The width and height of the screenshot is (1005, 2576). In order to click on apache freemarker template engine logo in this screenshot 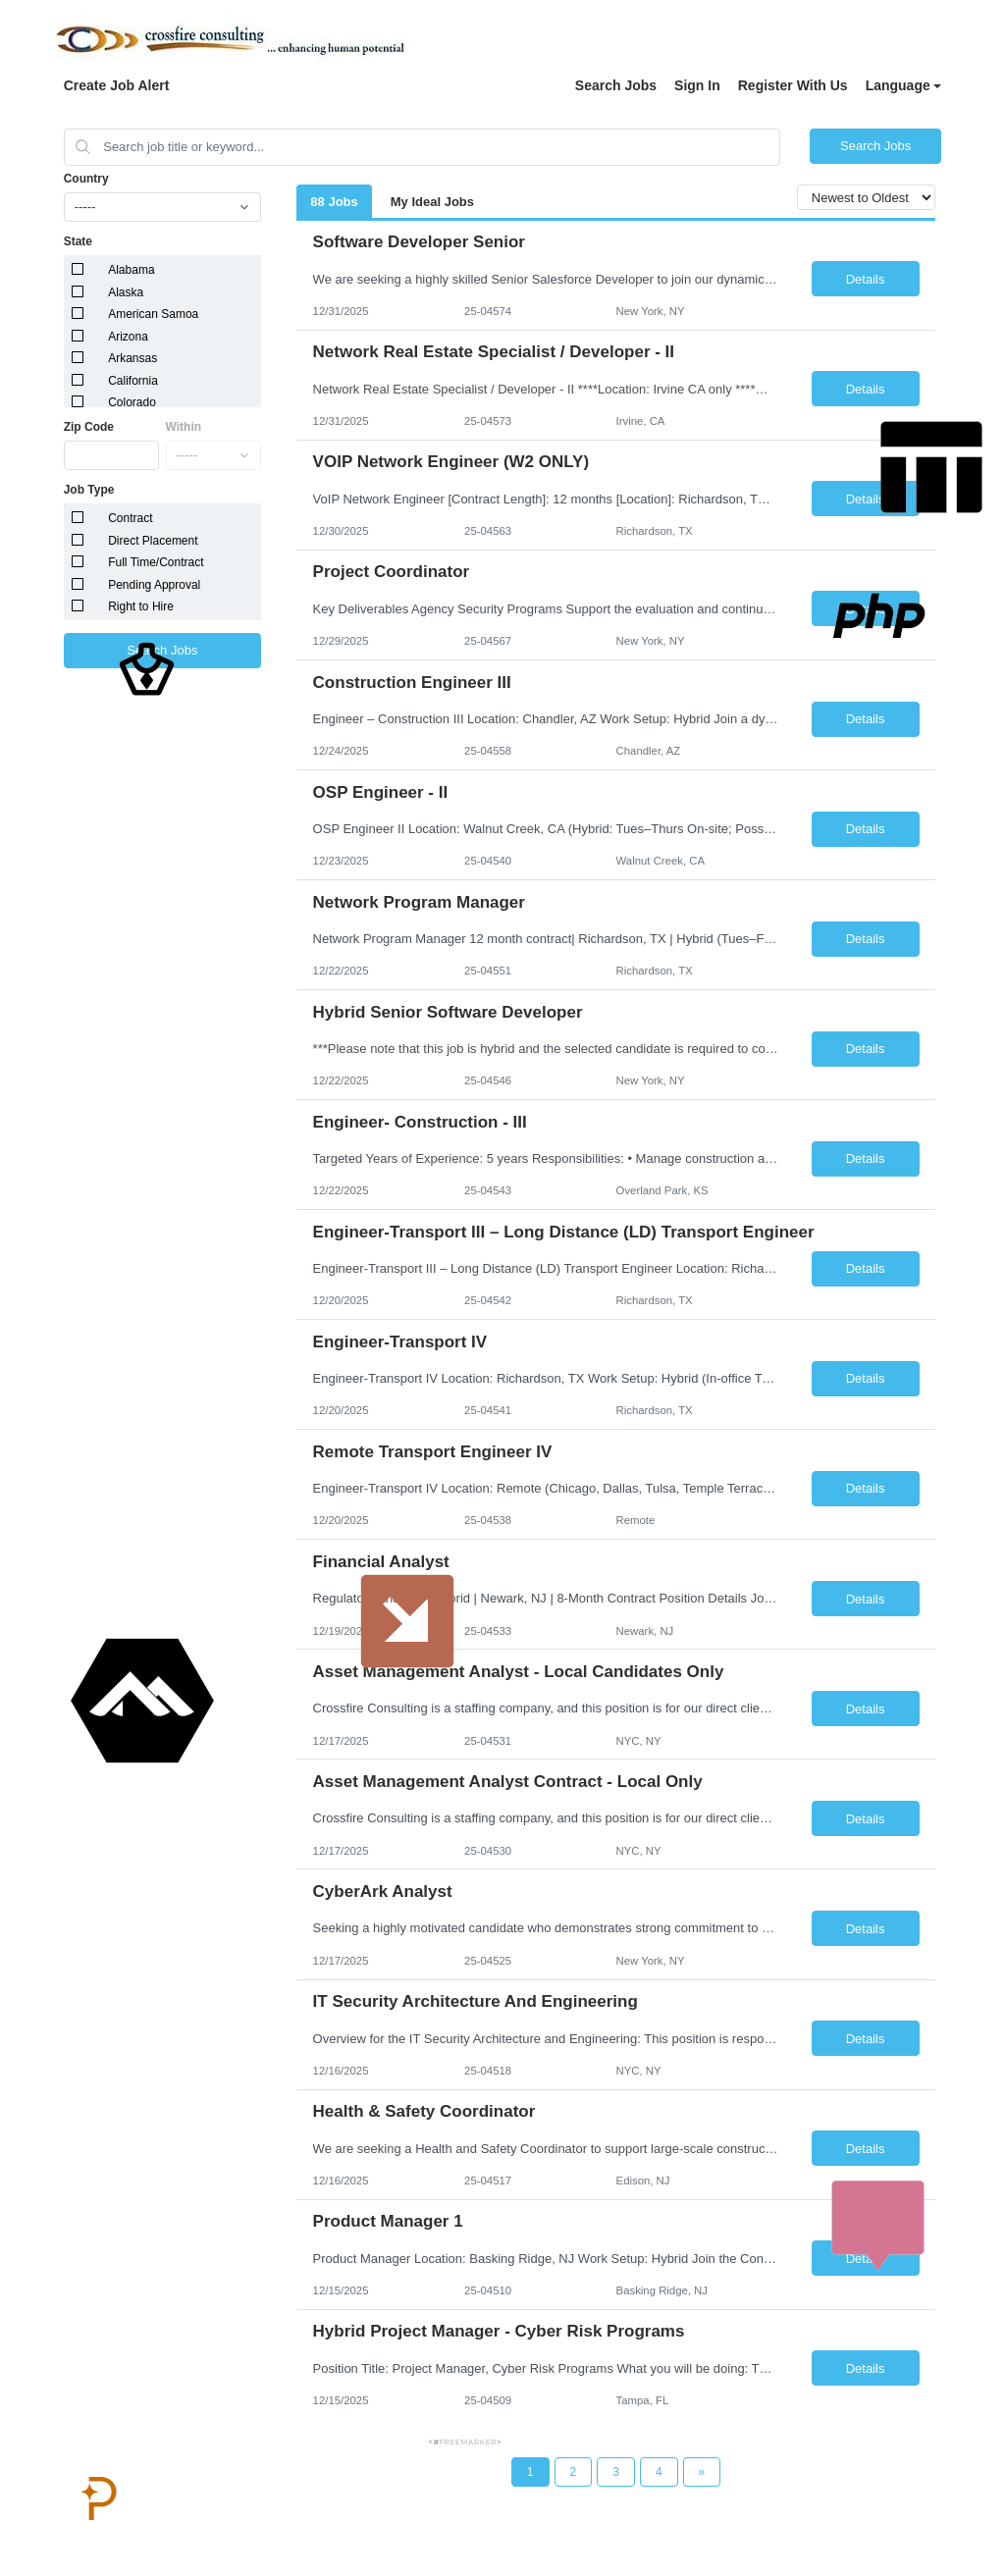, I will do `click(464, 2442)`.